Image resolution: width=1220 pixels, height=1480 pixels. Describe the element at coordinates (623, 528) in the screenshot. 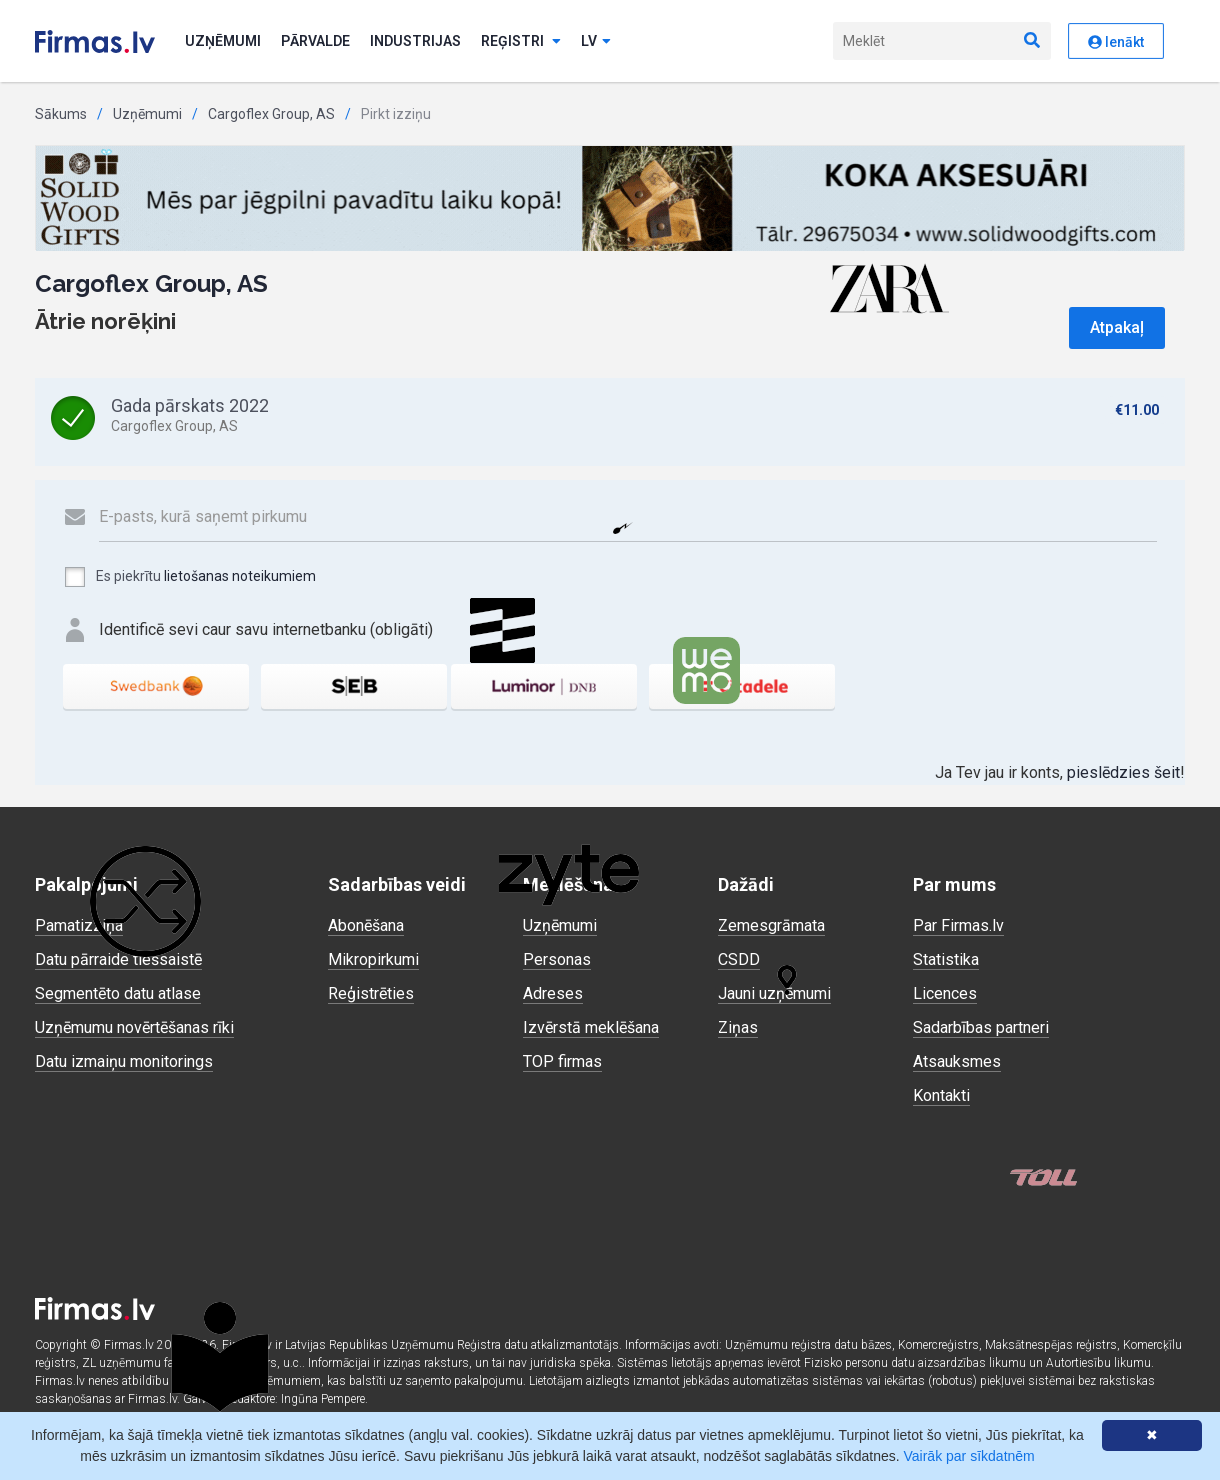

I see `gamescience company logo` at that location.